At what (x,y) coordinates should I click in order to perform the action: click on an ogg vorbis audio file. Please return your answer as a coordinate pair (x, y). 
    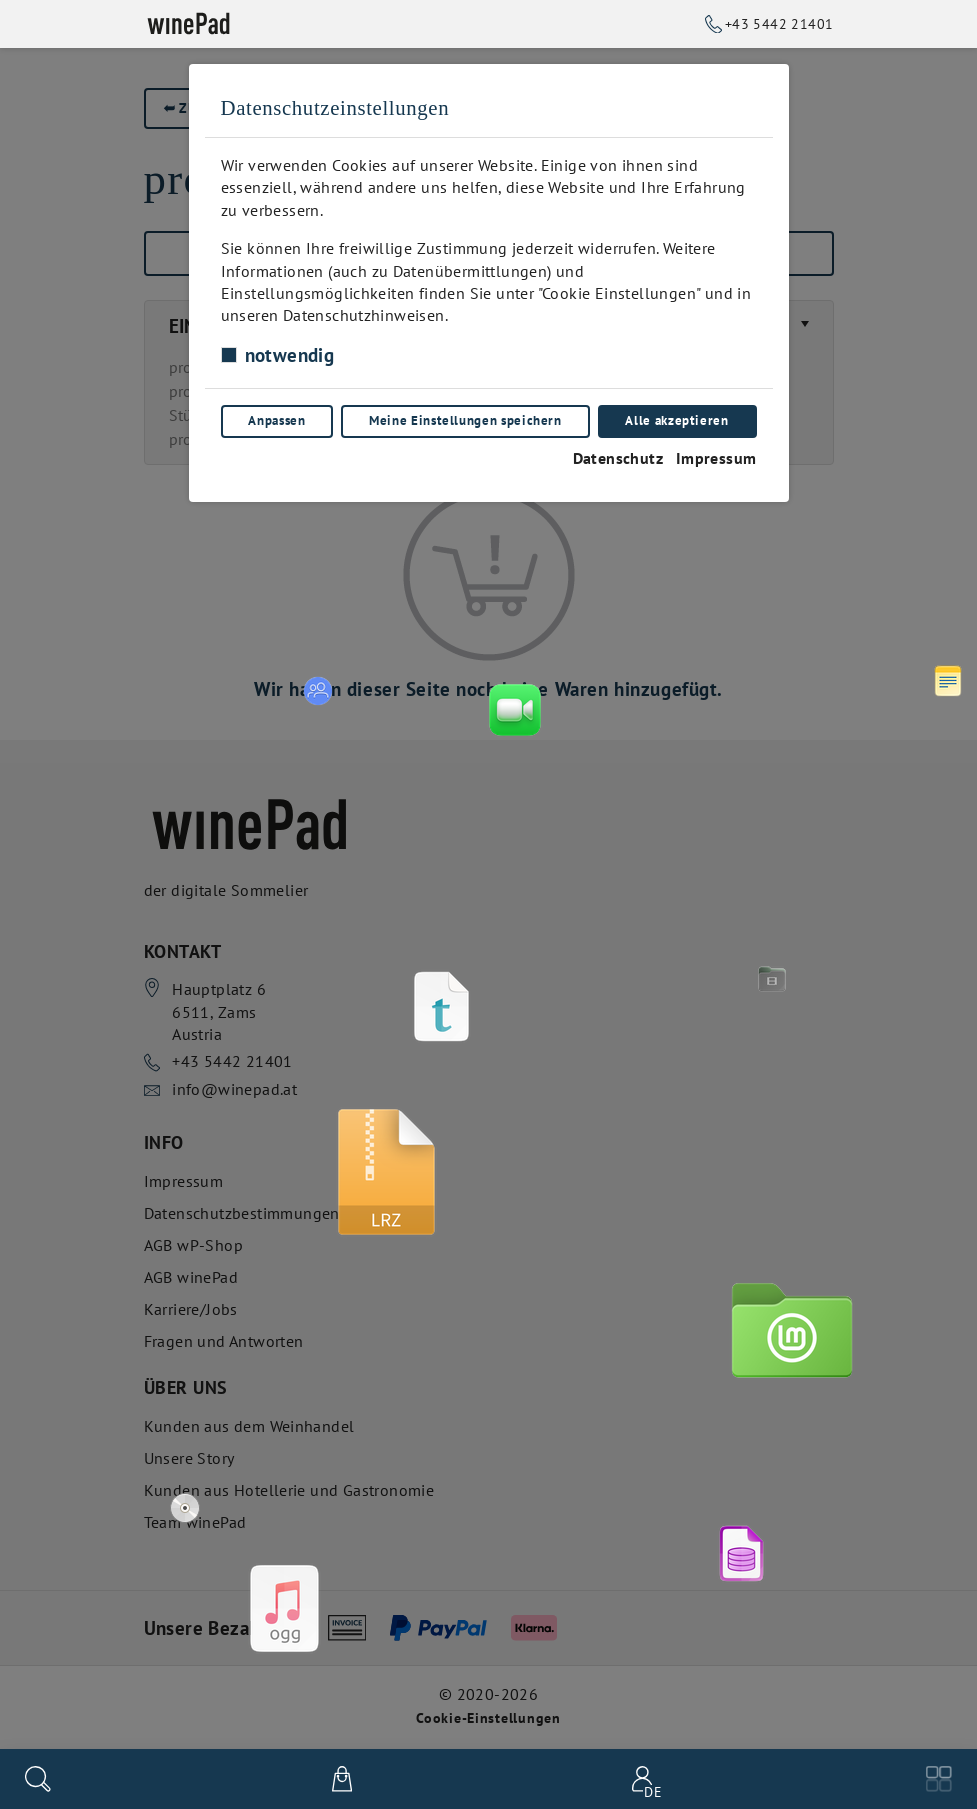
    Looking at the image, I should click on (284, 1608).